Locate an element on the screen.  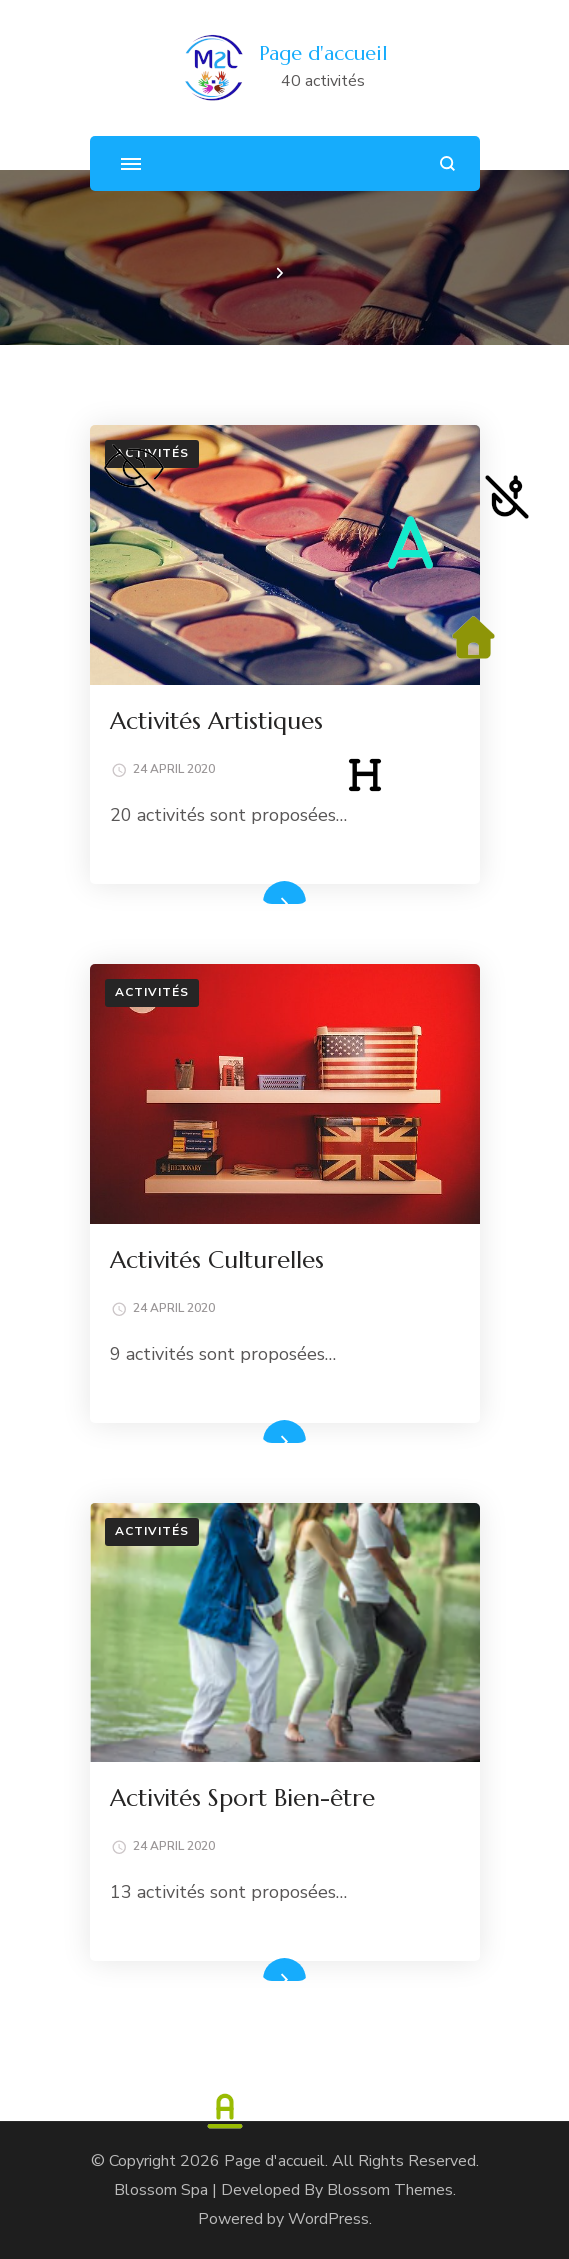
format text as a heading is located at coordinates (365, 775).